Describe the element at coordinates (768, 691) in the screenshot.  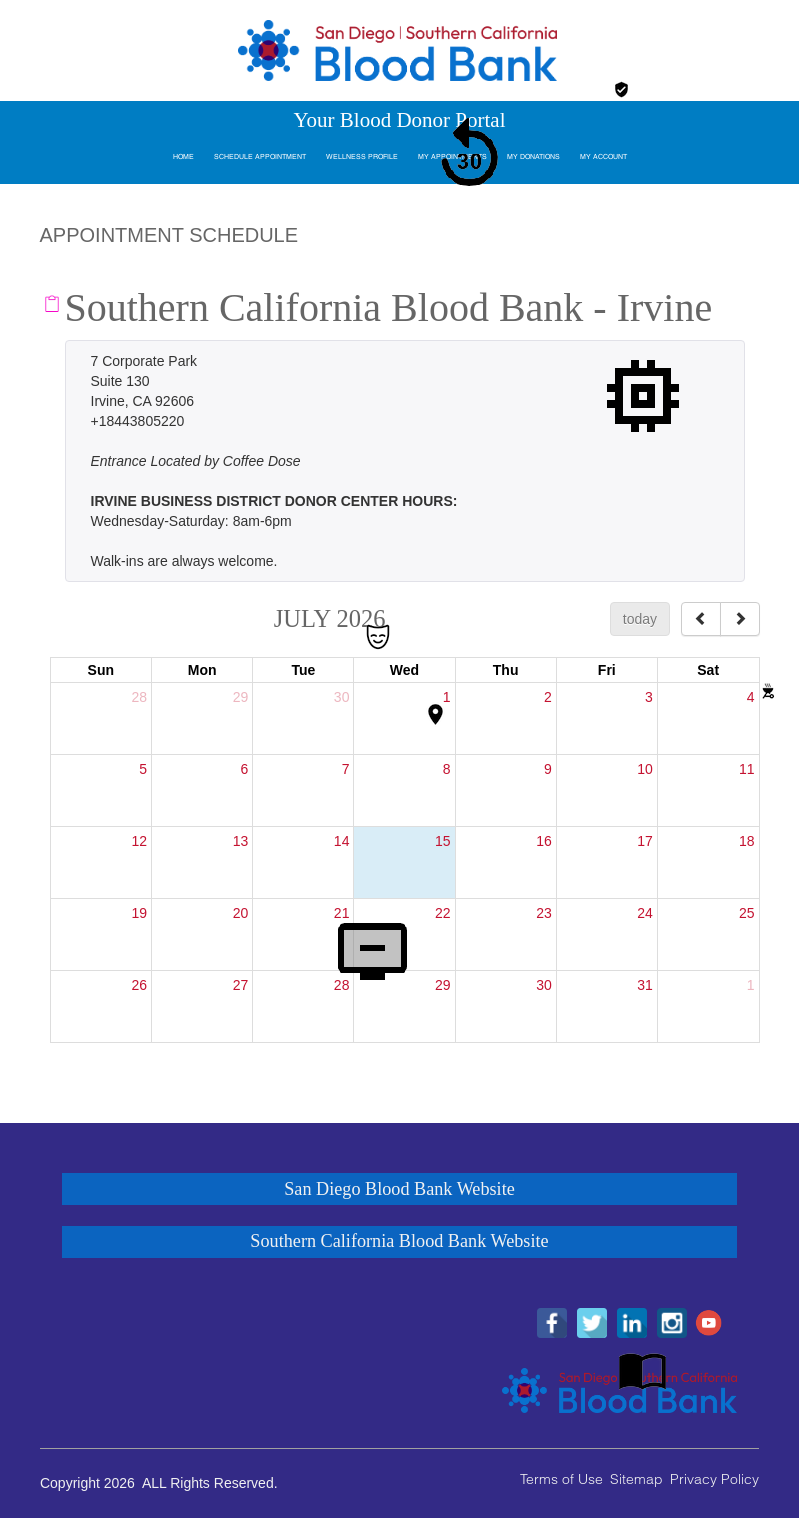
I see `access outdoor cooking or grilling recipes` at that location.